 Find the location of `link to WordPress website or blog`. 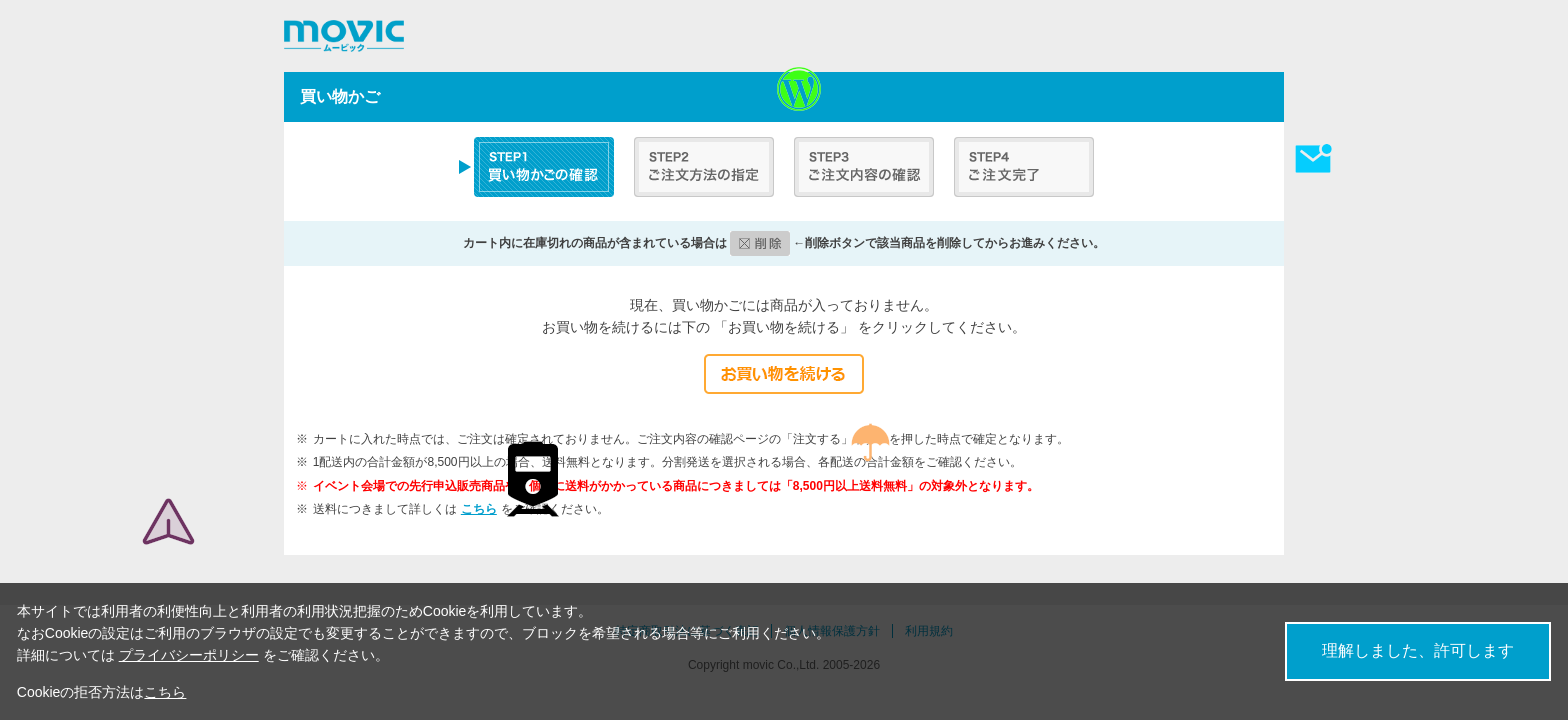

link to WordPress website or blog is located at coordinates (799, 89).